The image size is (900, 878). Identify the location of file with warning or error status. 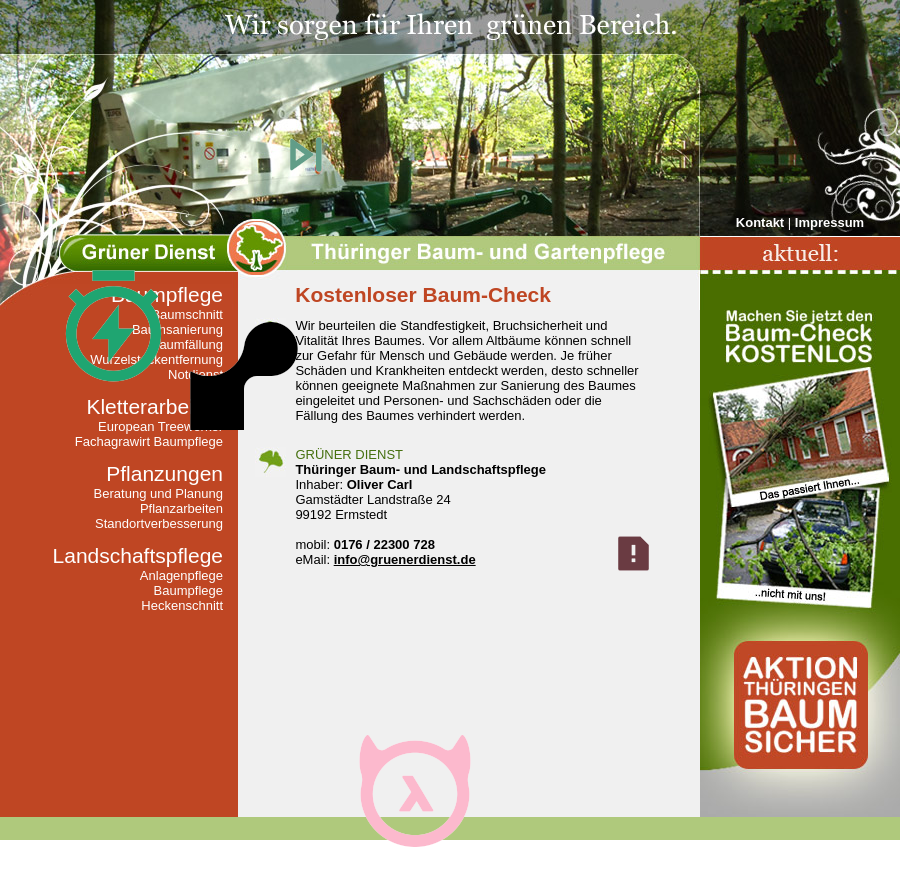
(633, 553).